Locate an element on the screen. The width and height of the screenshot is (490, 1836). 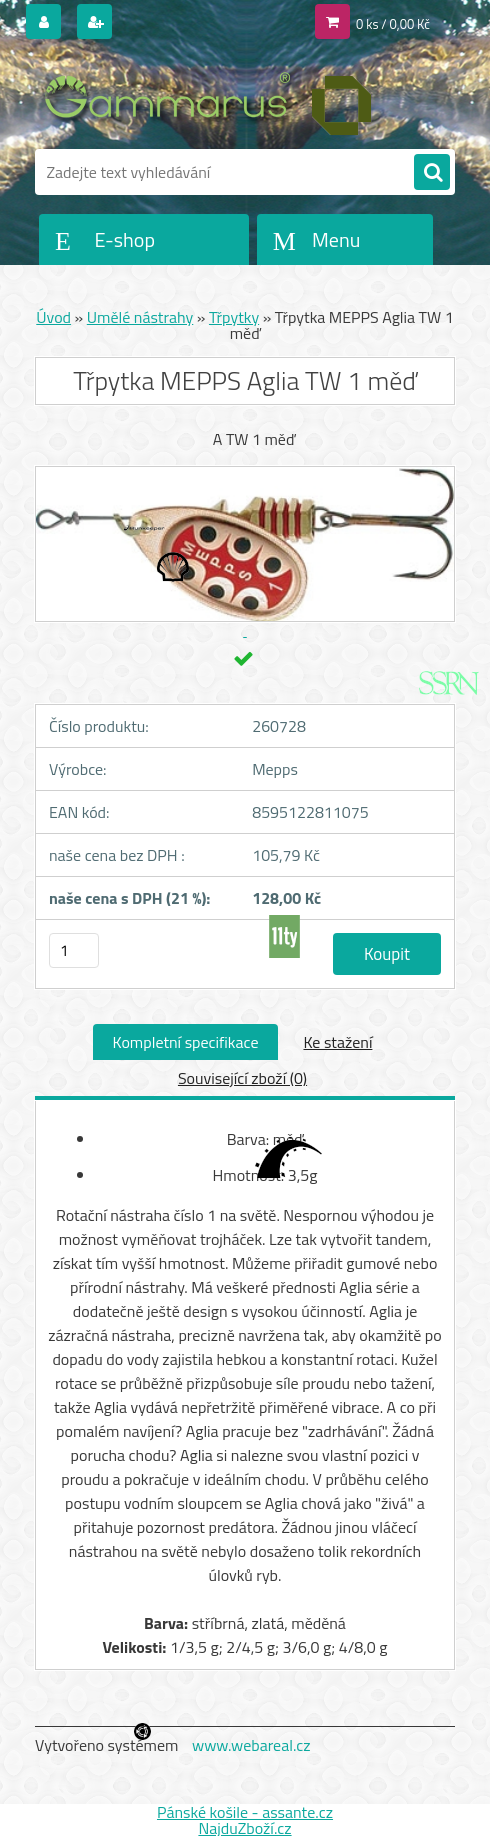
ubuntu mate linux distribution logo is located at coordinates (142, 1731).